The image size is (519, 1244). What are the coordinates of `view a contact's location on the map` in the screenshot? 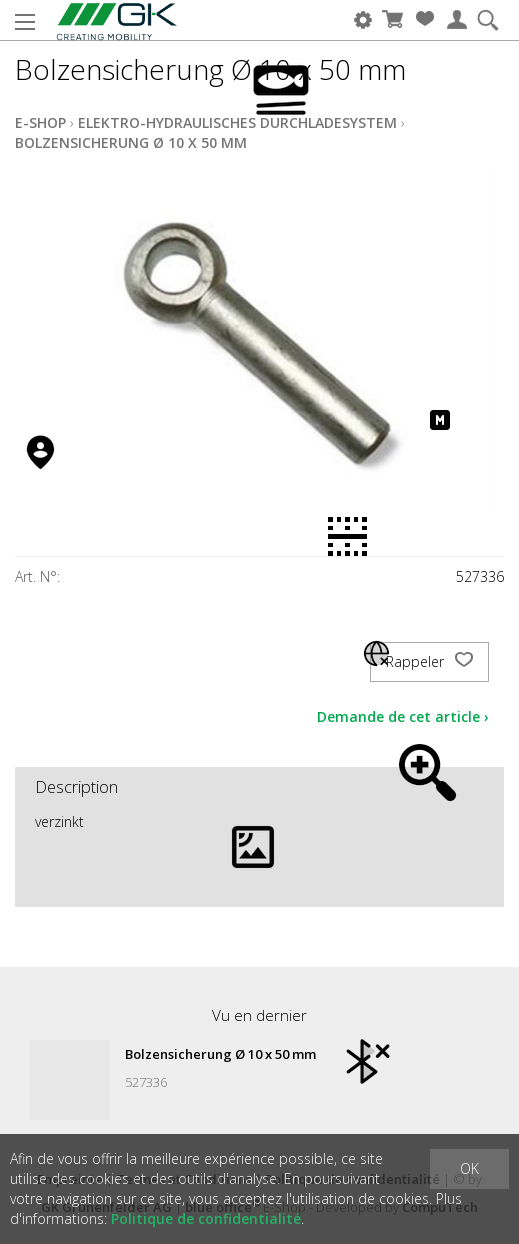 It's located at (40, 452).